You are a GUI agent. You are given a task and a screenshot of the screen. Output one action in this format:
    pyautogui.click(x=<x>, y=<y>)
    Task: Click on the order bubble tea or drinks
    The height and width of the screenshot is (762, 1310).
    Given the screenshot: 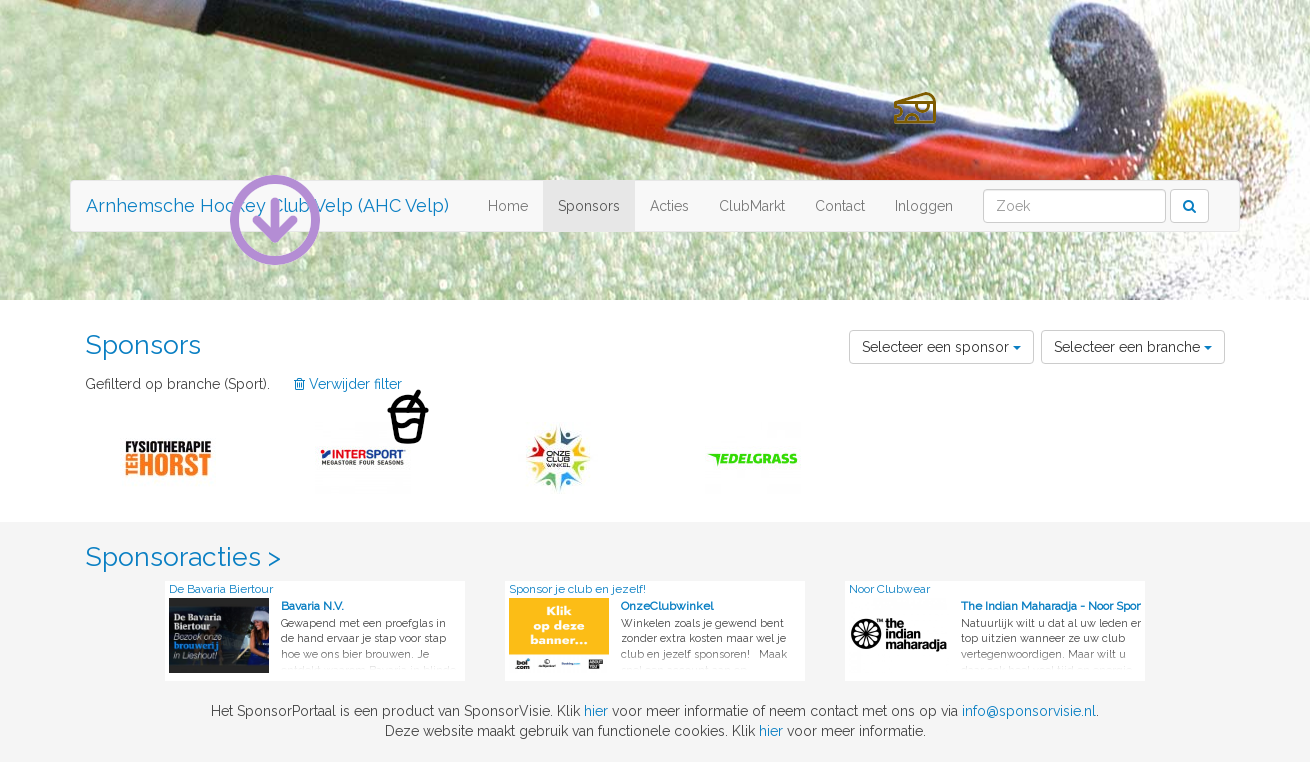 What is the action you would take?
    pyautogui.click(x=408, y=418)
    